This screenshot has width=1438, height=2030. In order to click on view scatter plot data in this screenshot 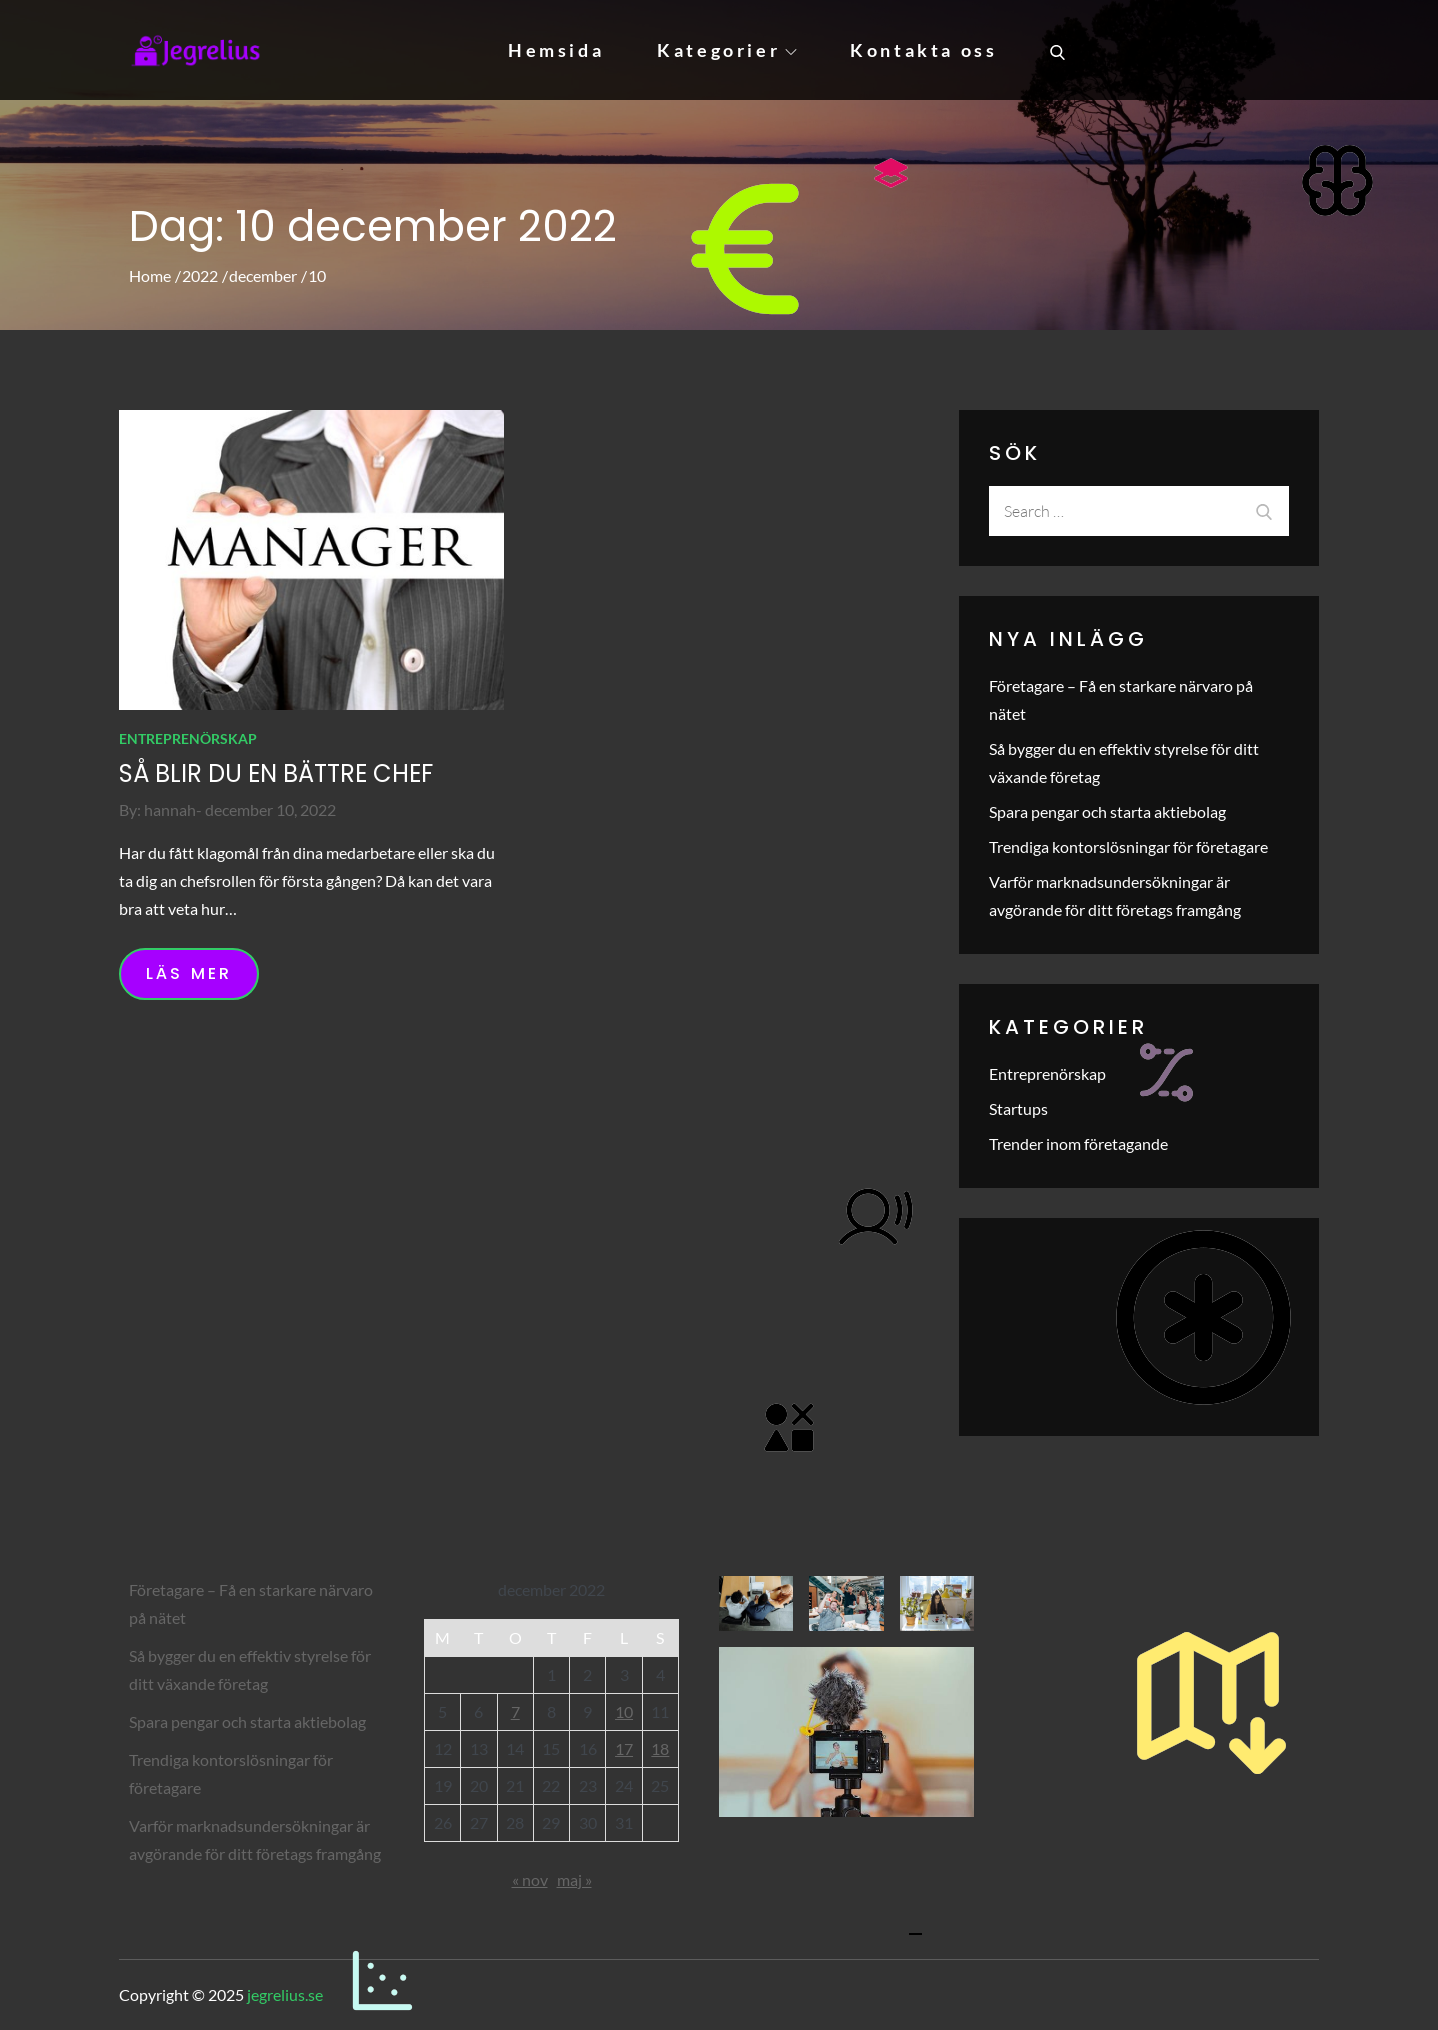, I will do `click(382, 1980)`.